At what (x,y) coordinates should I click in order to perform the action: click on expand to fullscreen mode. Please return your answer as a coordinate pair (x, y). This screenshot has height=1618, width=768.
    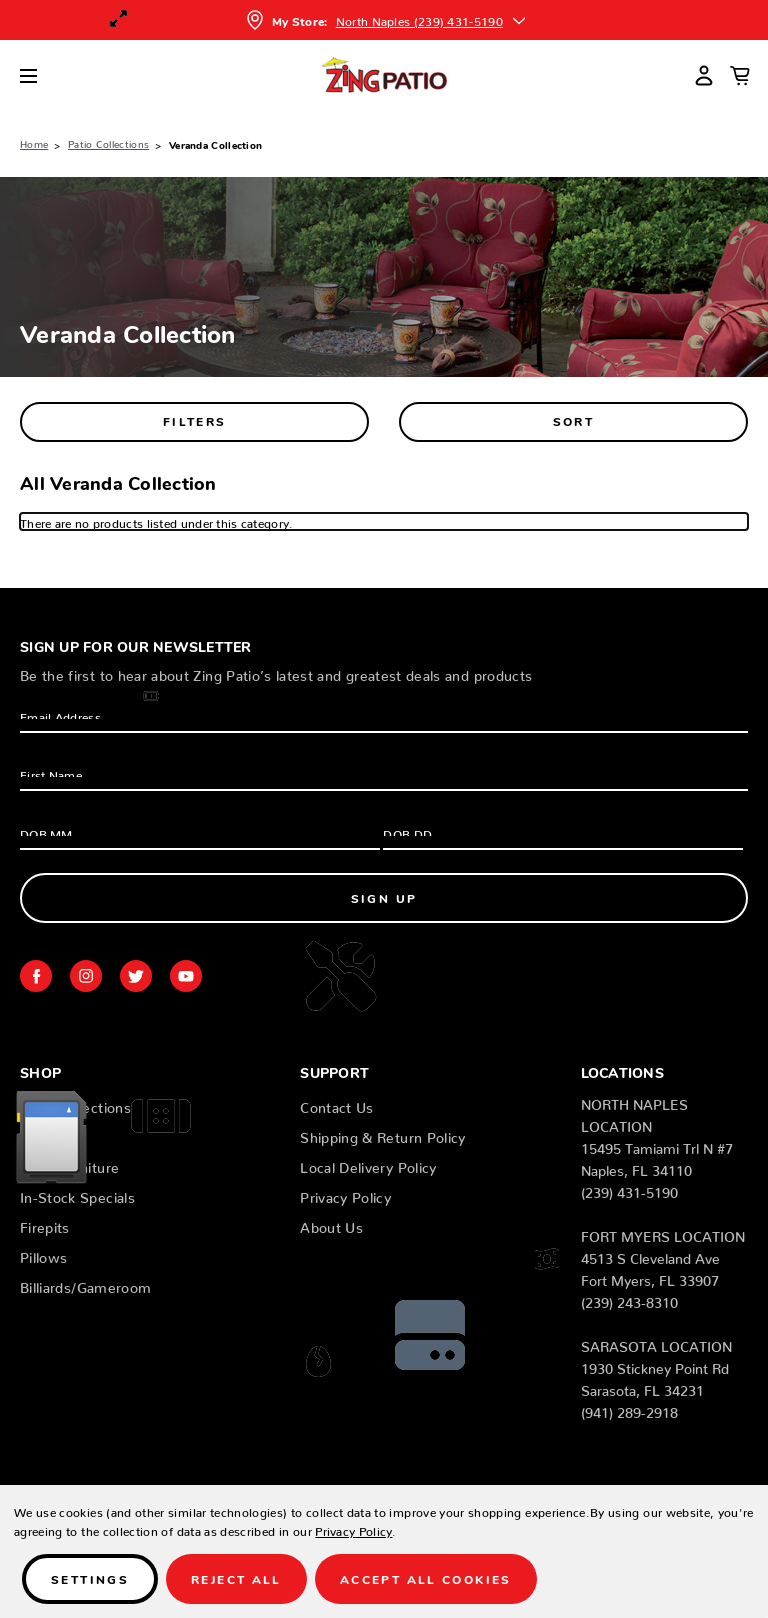
    Looking at the image, I should click on (118, 18).